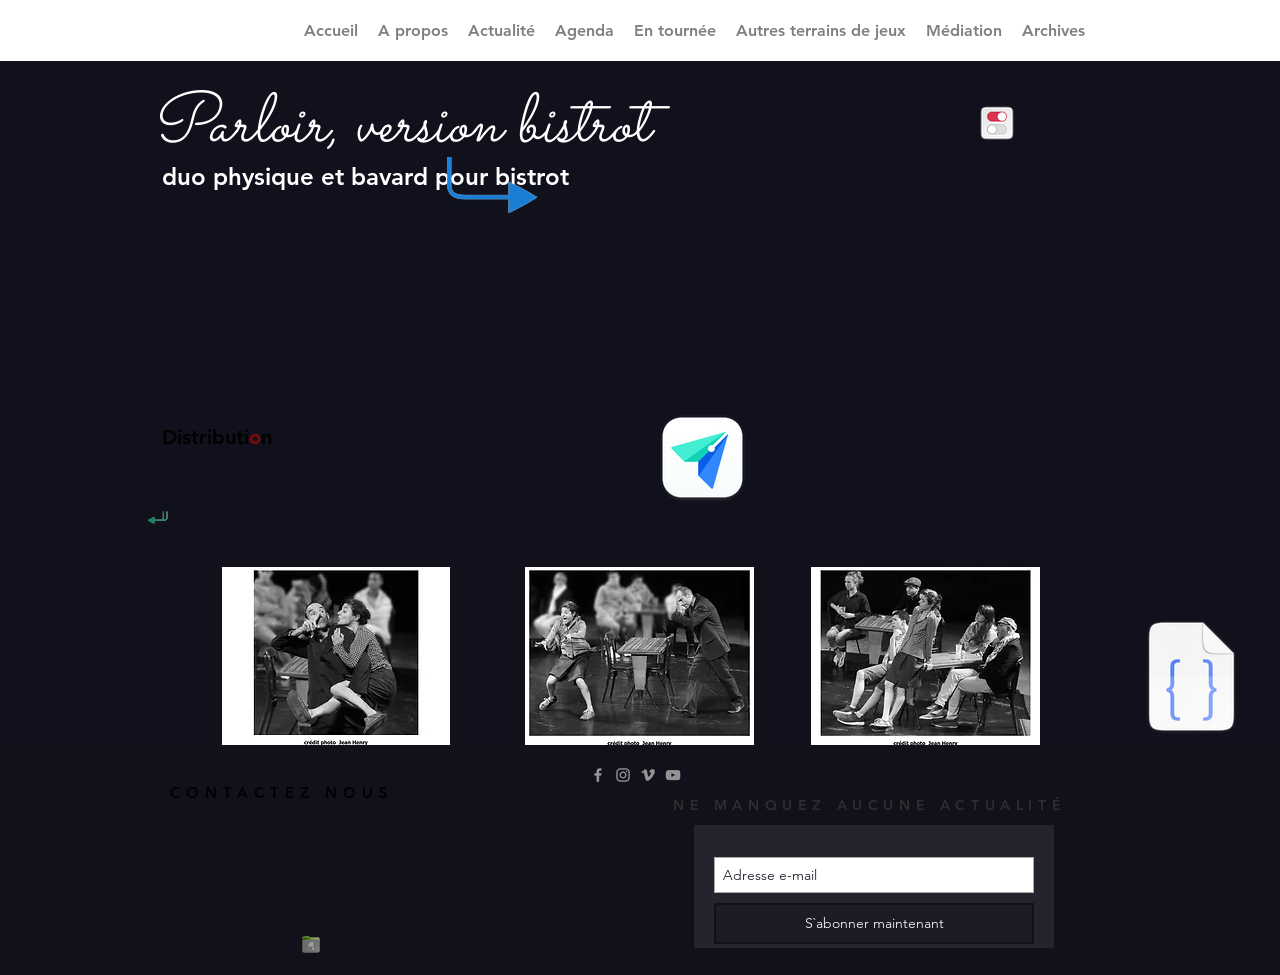  What do you see at coordinates (311, 944) in the screenshot?
I see `open insync cloud sync folder` at bounding box center [311, 944].